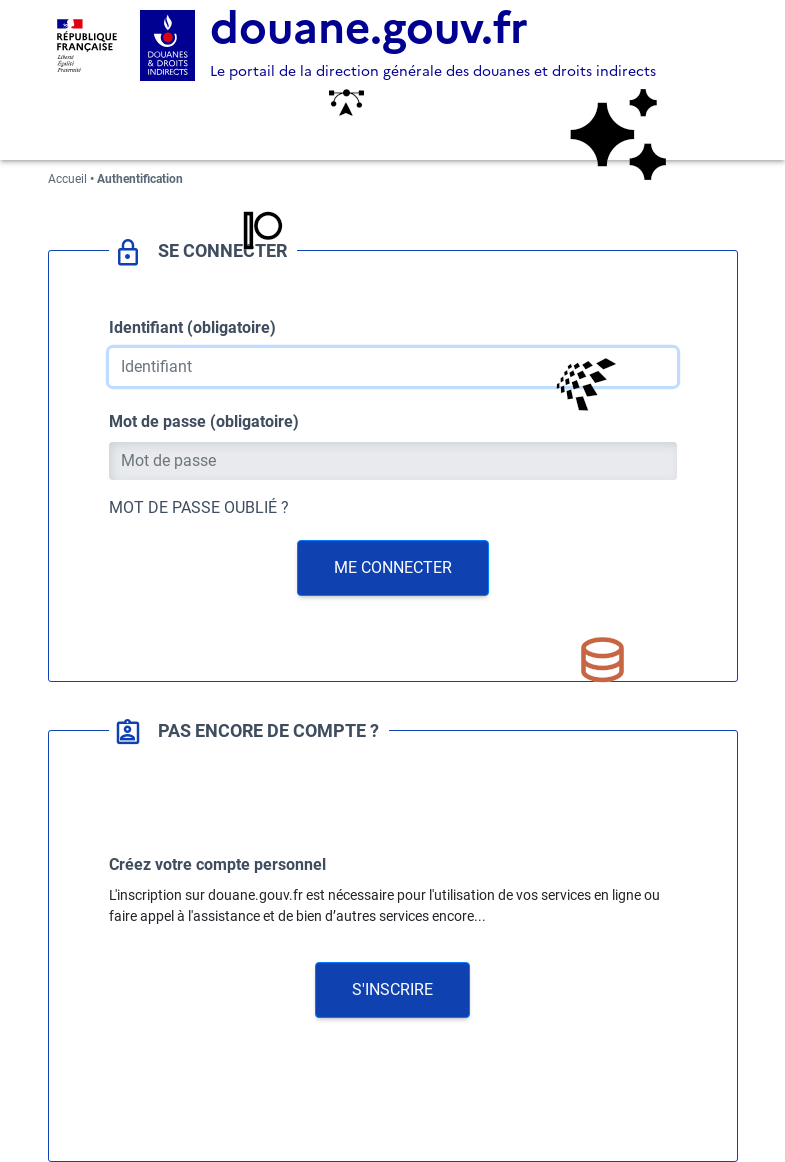 The width and height of the screenshot is (785, 1162). What do you see at coordinates (346, 102) in the screenshot?
I see `SVGtrace logo` at bounding box center [346, 102].